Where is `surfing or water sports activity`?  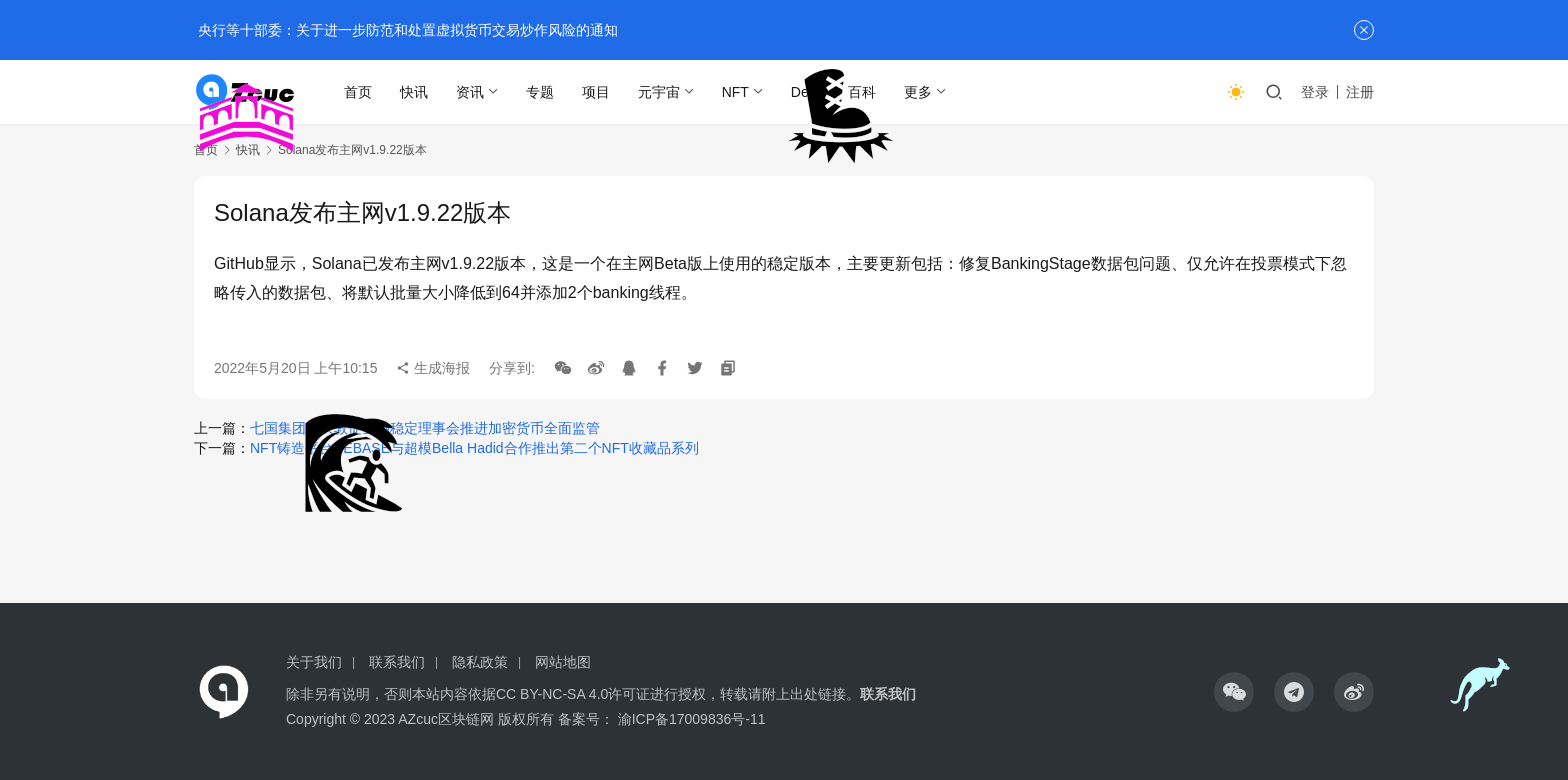
surfing or water sports activity is located at coordinates (354, 463).